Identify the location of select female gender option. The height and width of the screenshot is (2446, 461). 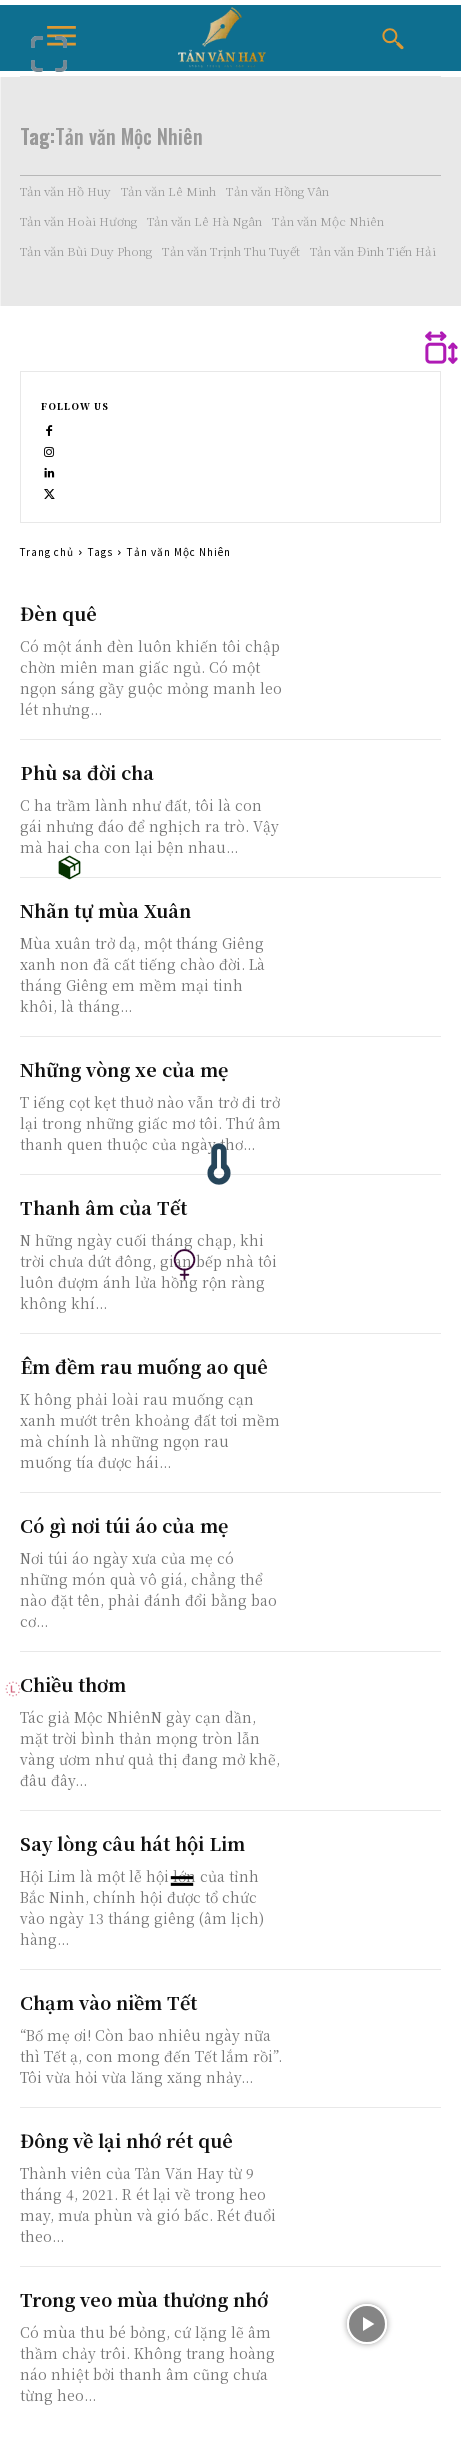
(184, 1264).